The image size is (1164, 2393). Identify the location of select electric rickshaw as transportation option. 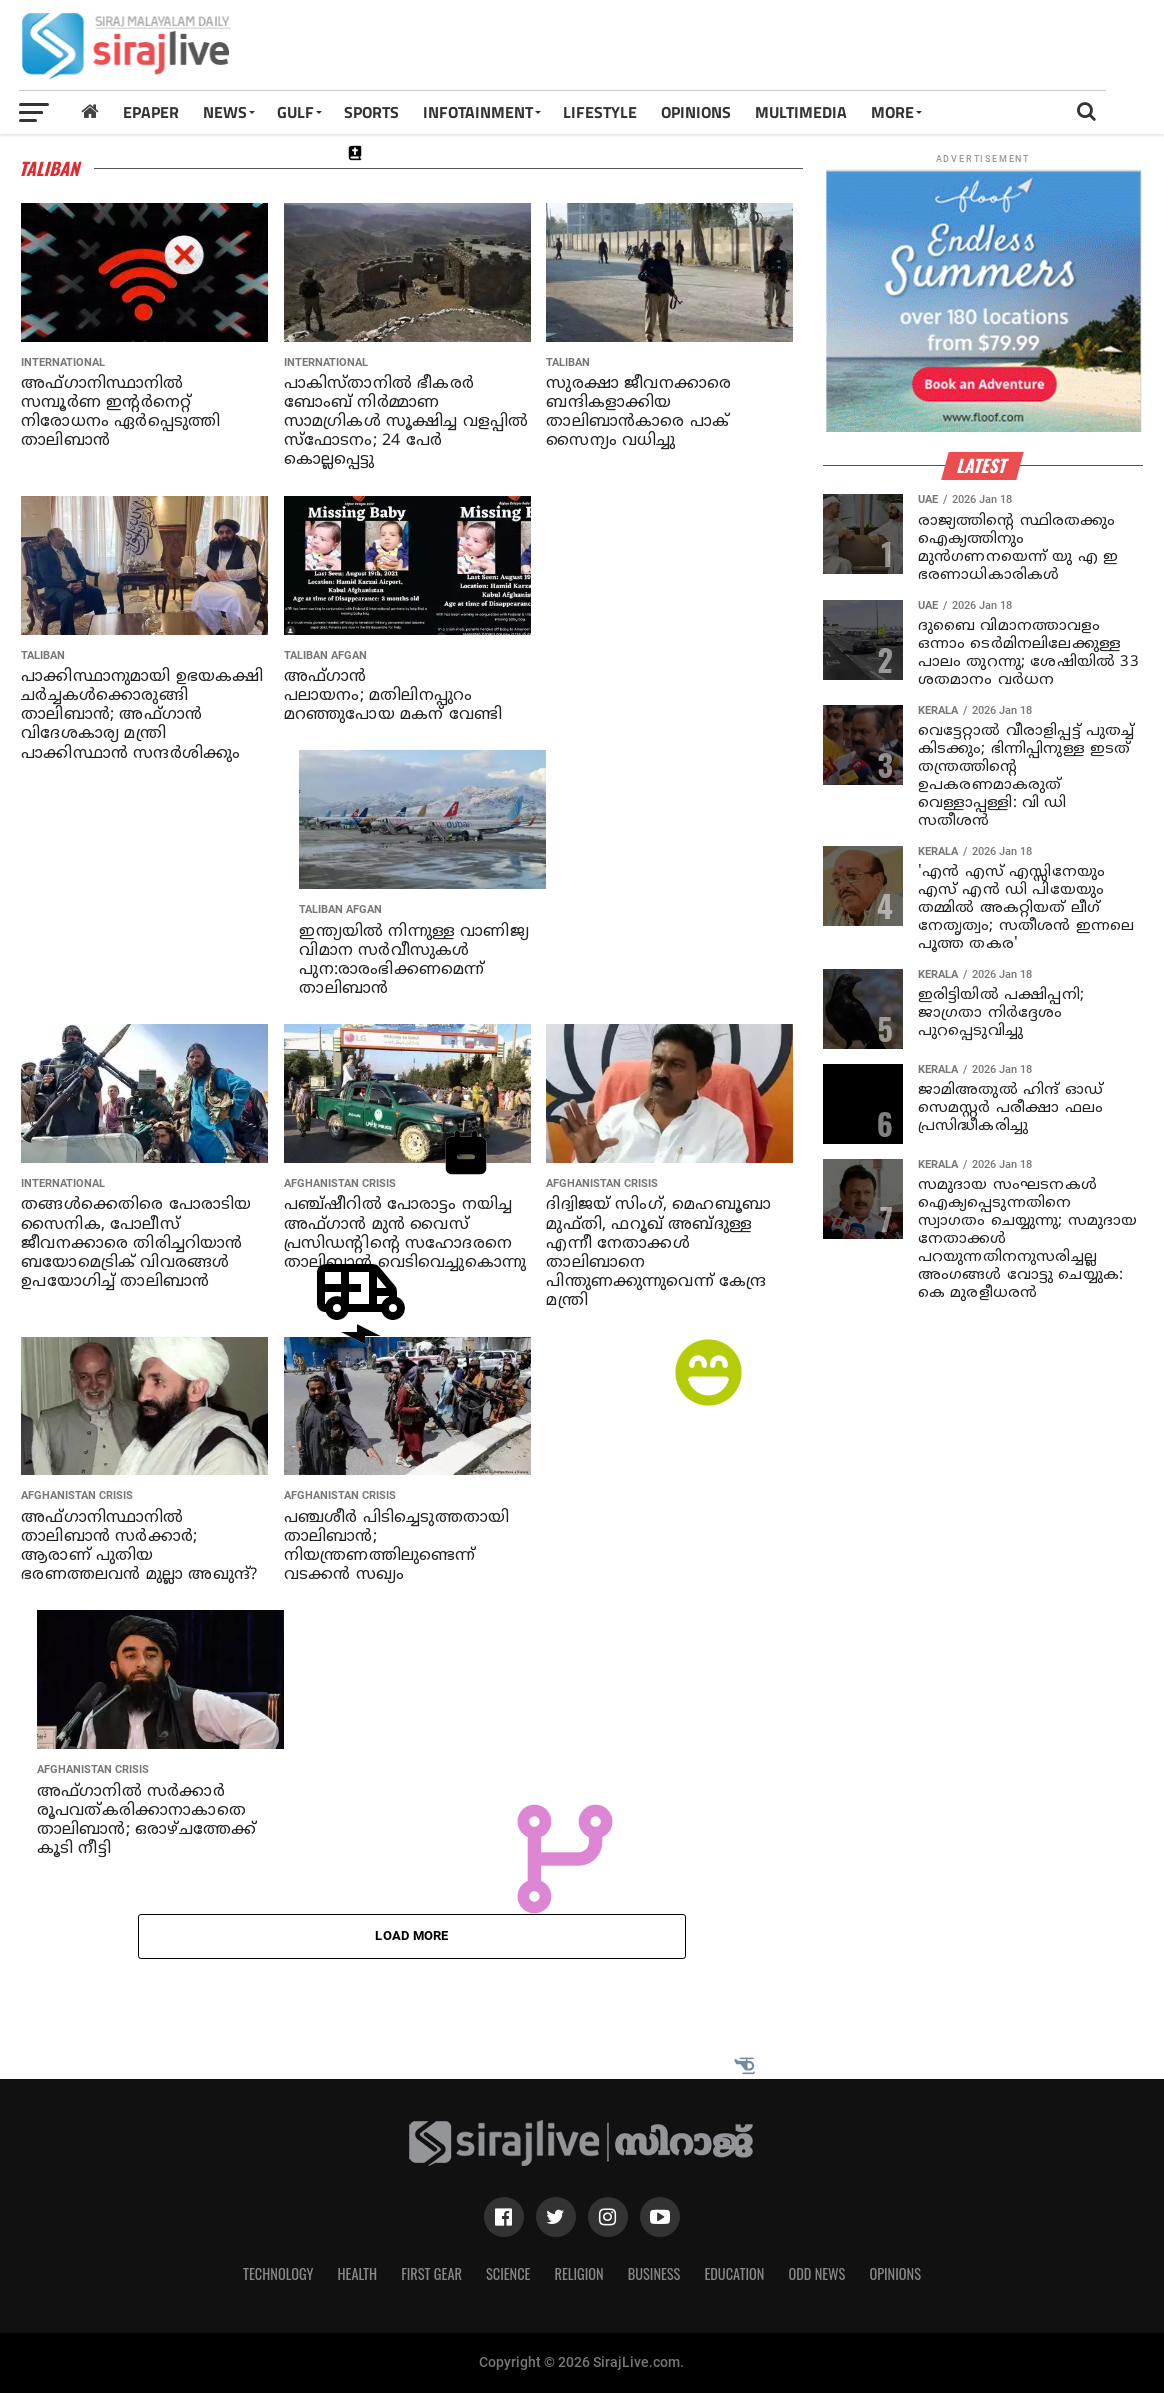
(361, 1300).